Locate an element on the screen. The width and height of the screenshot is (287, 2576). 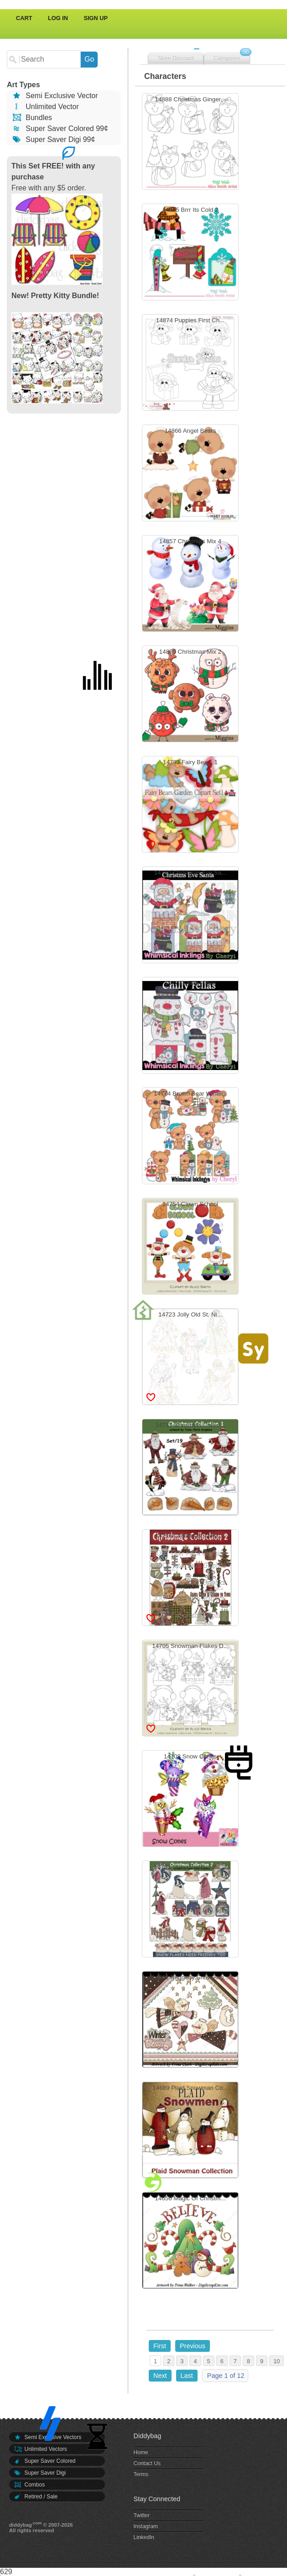
gcore brand logo is located at coordinates (153, 2182).